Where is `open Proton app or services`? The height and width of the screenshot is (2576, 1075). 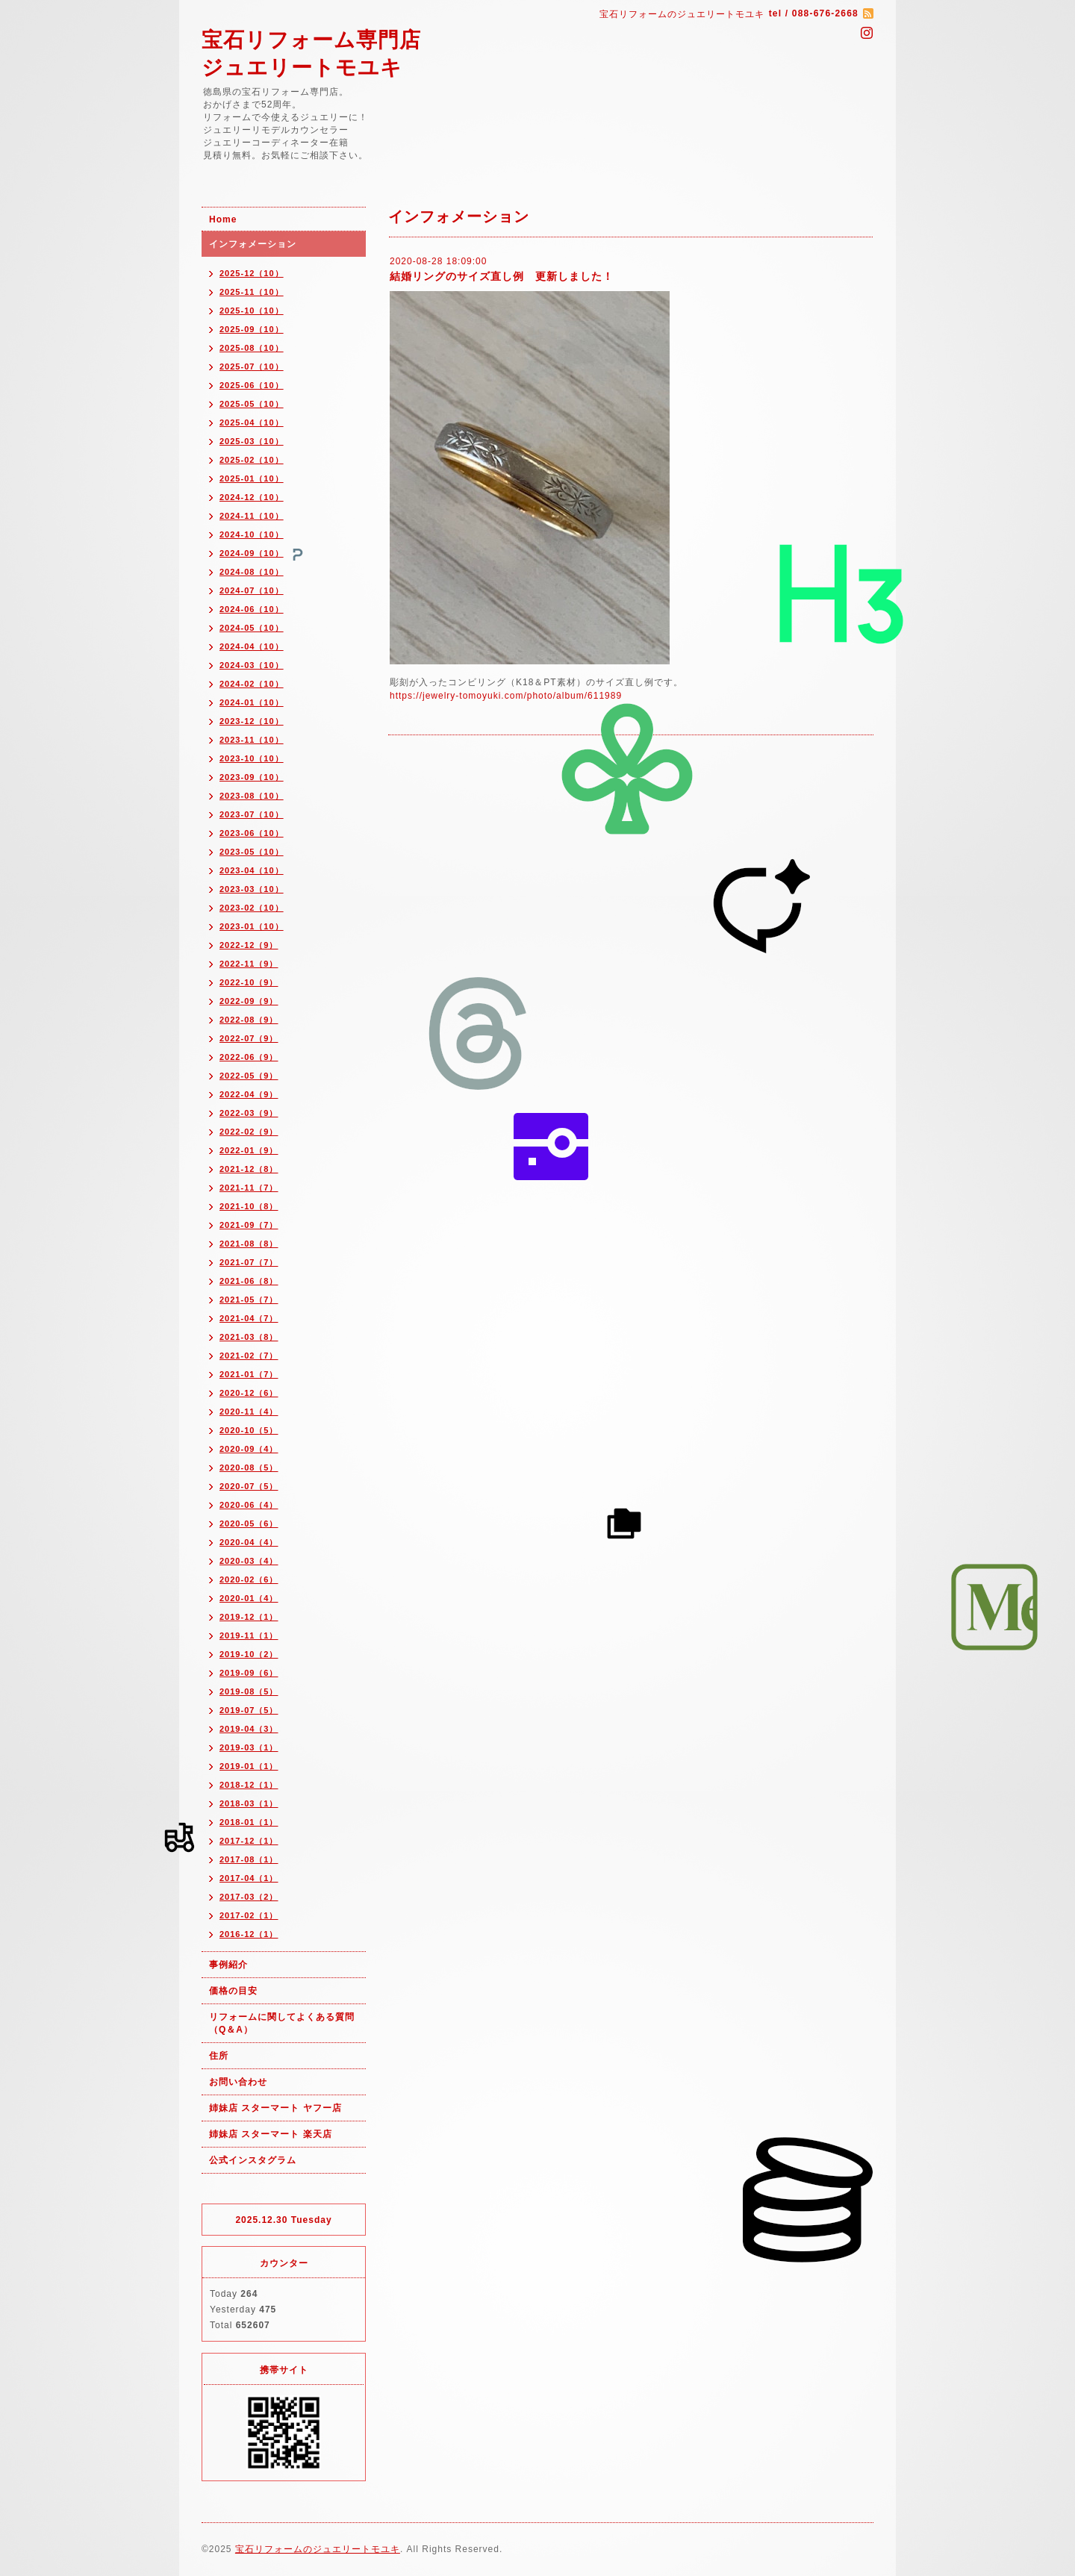 open Proton app or services is located at coordinates (298, 555).